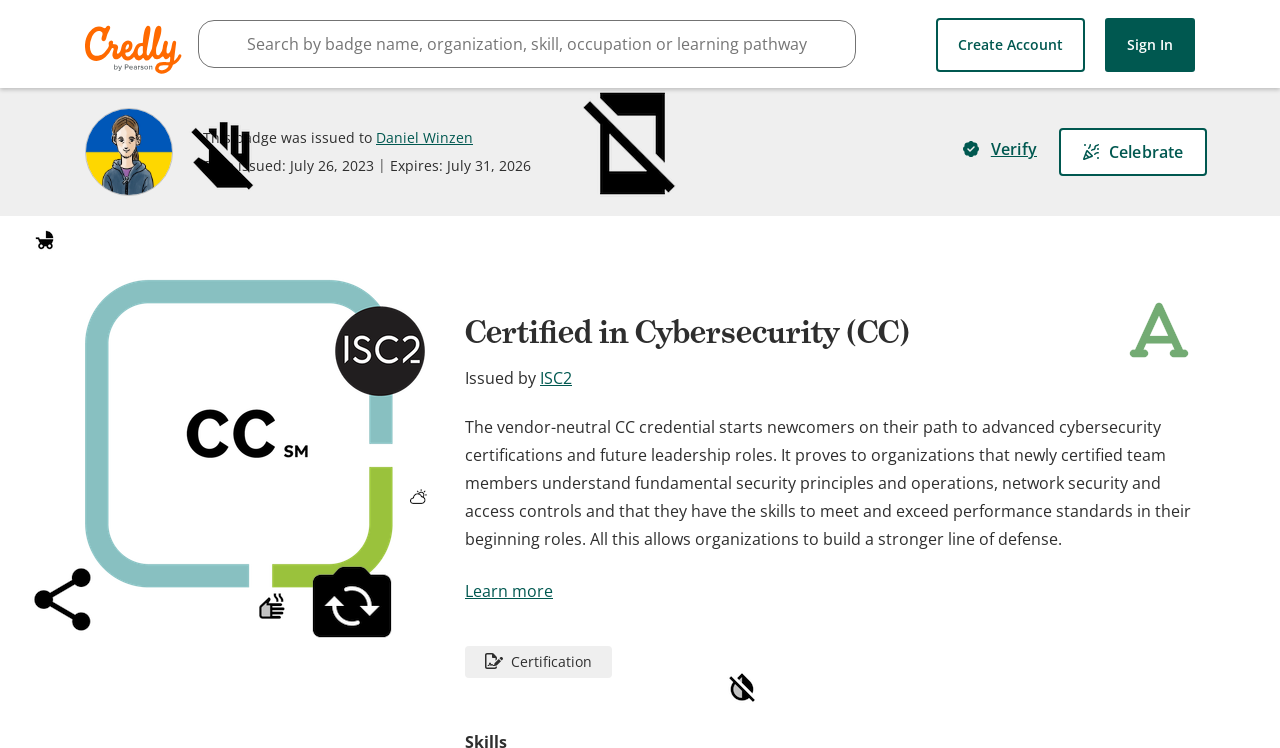 The image size is (1280, 748). What do you see at coordinates (224, 156) in the screenshot?
I see `do not touch - indicates touchscreen disabled` at bounding box center [224, 156].